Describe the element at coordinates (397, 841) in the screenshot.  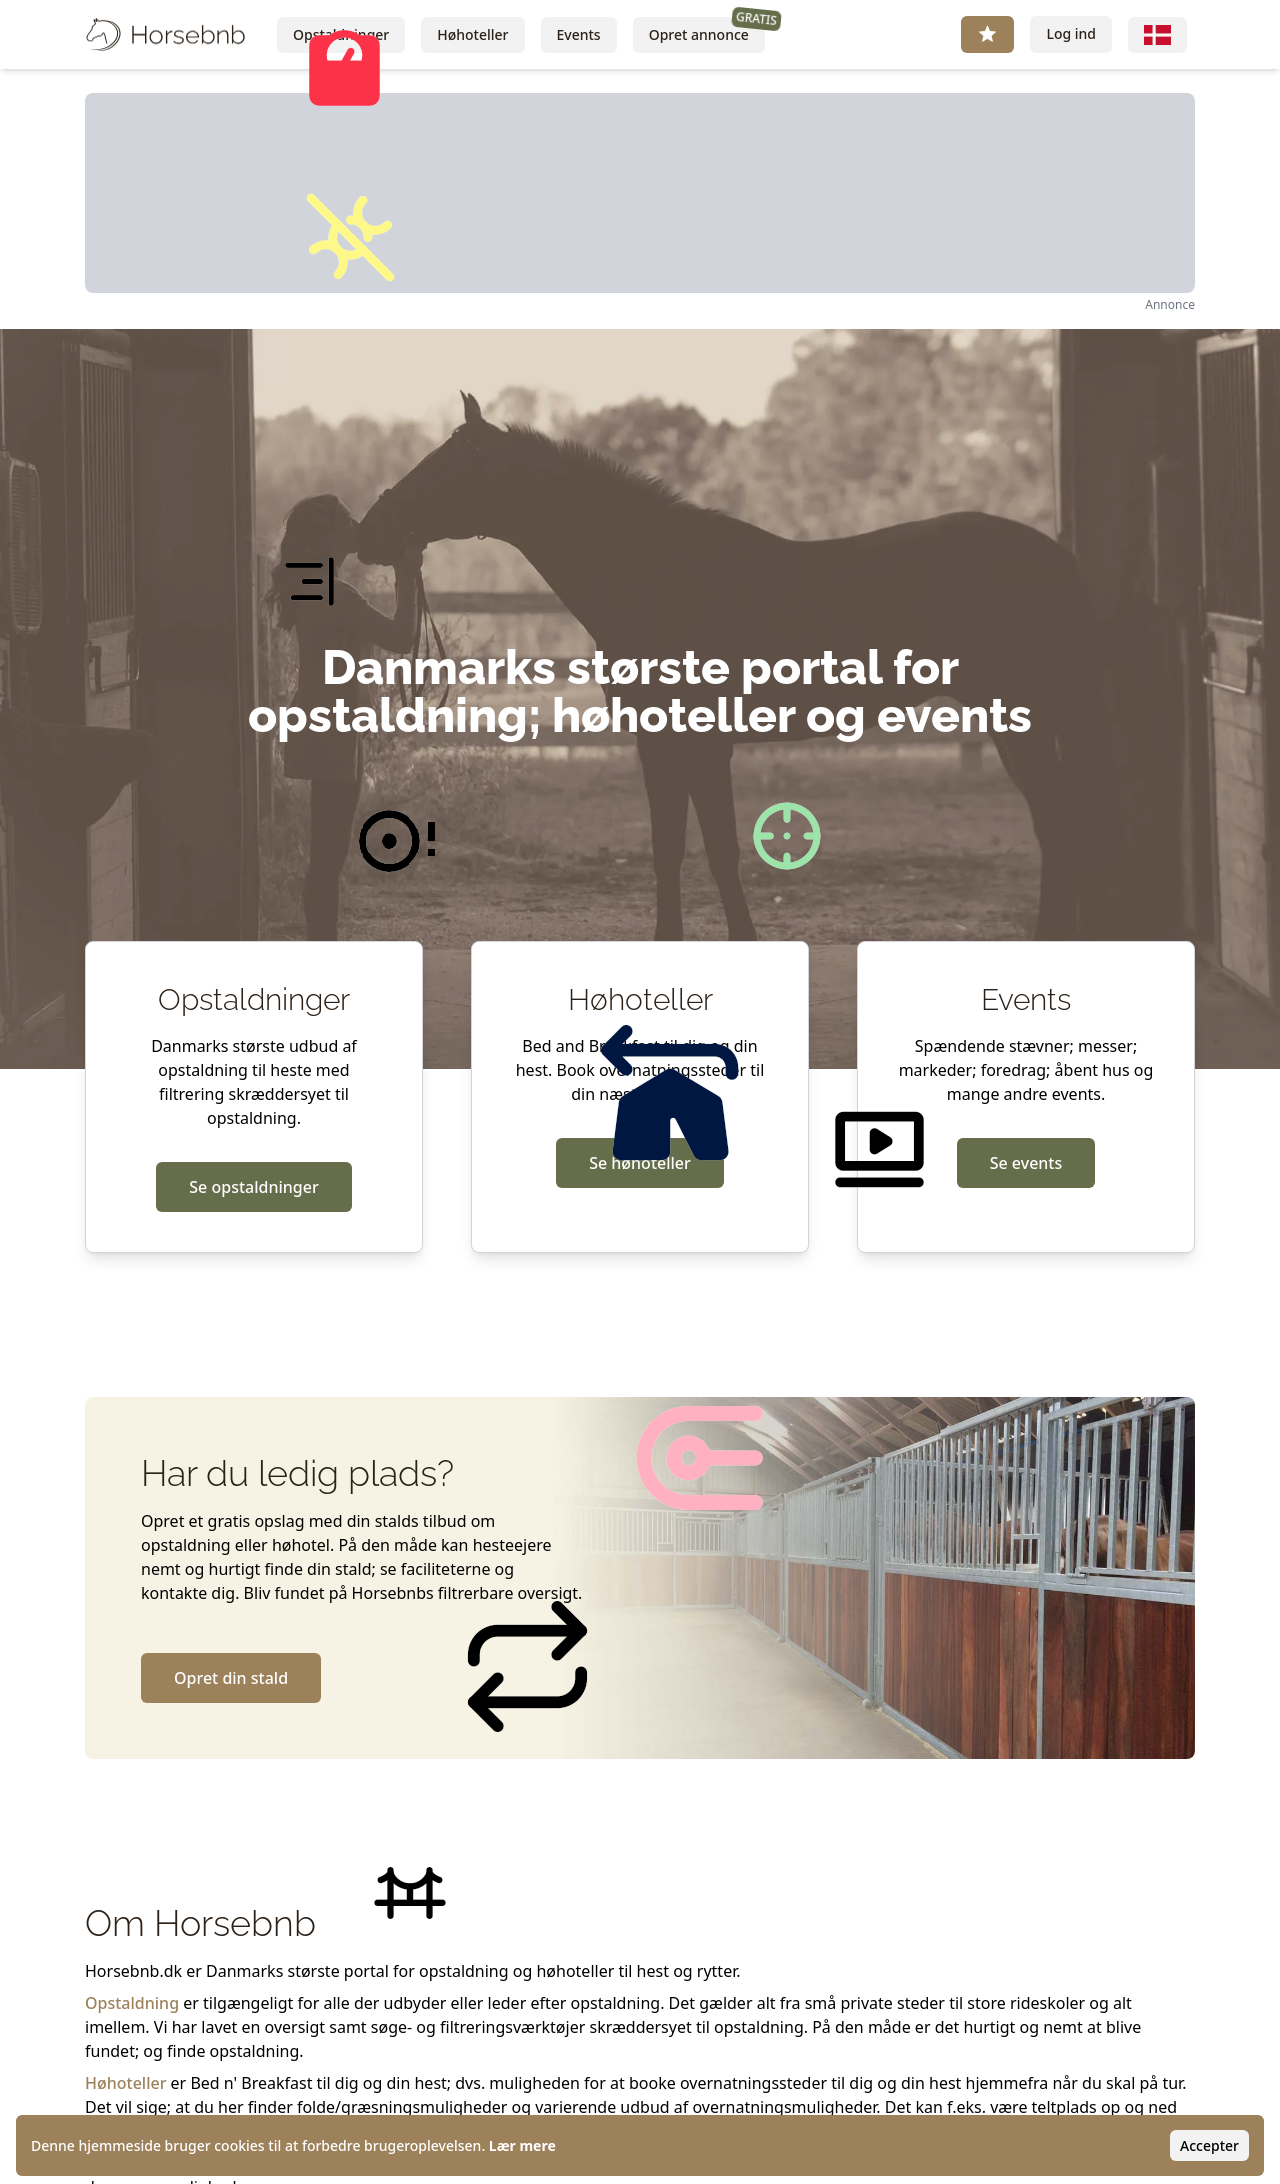
I see `indicates storage disc is full` at that location.